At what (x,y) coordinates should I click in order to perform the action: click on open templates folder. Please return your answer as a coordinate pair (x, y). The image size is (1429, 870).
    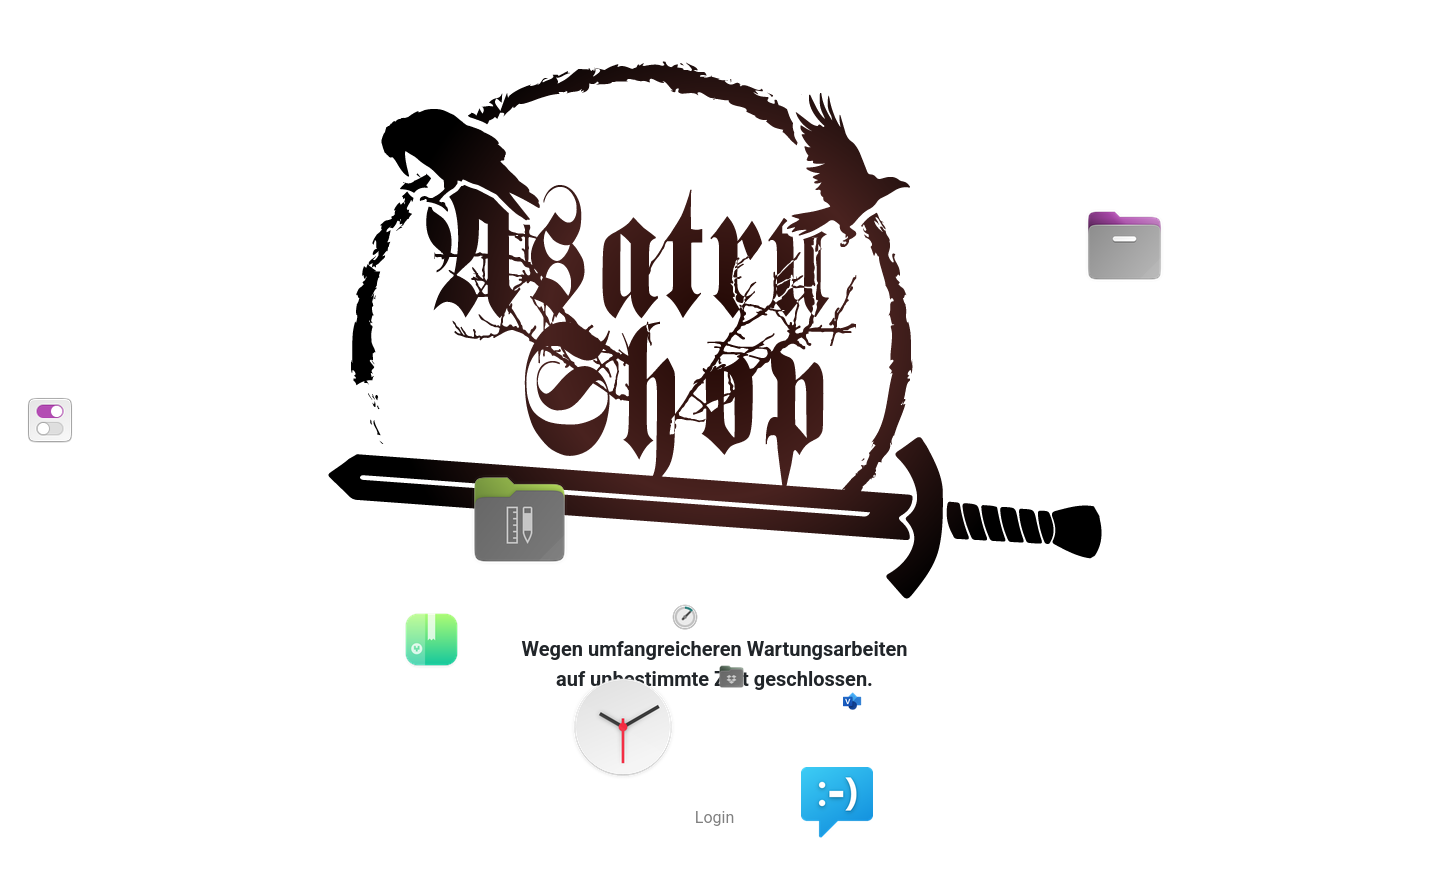
    Looking at the image, I should click on (519, 519).